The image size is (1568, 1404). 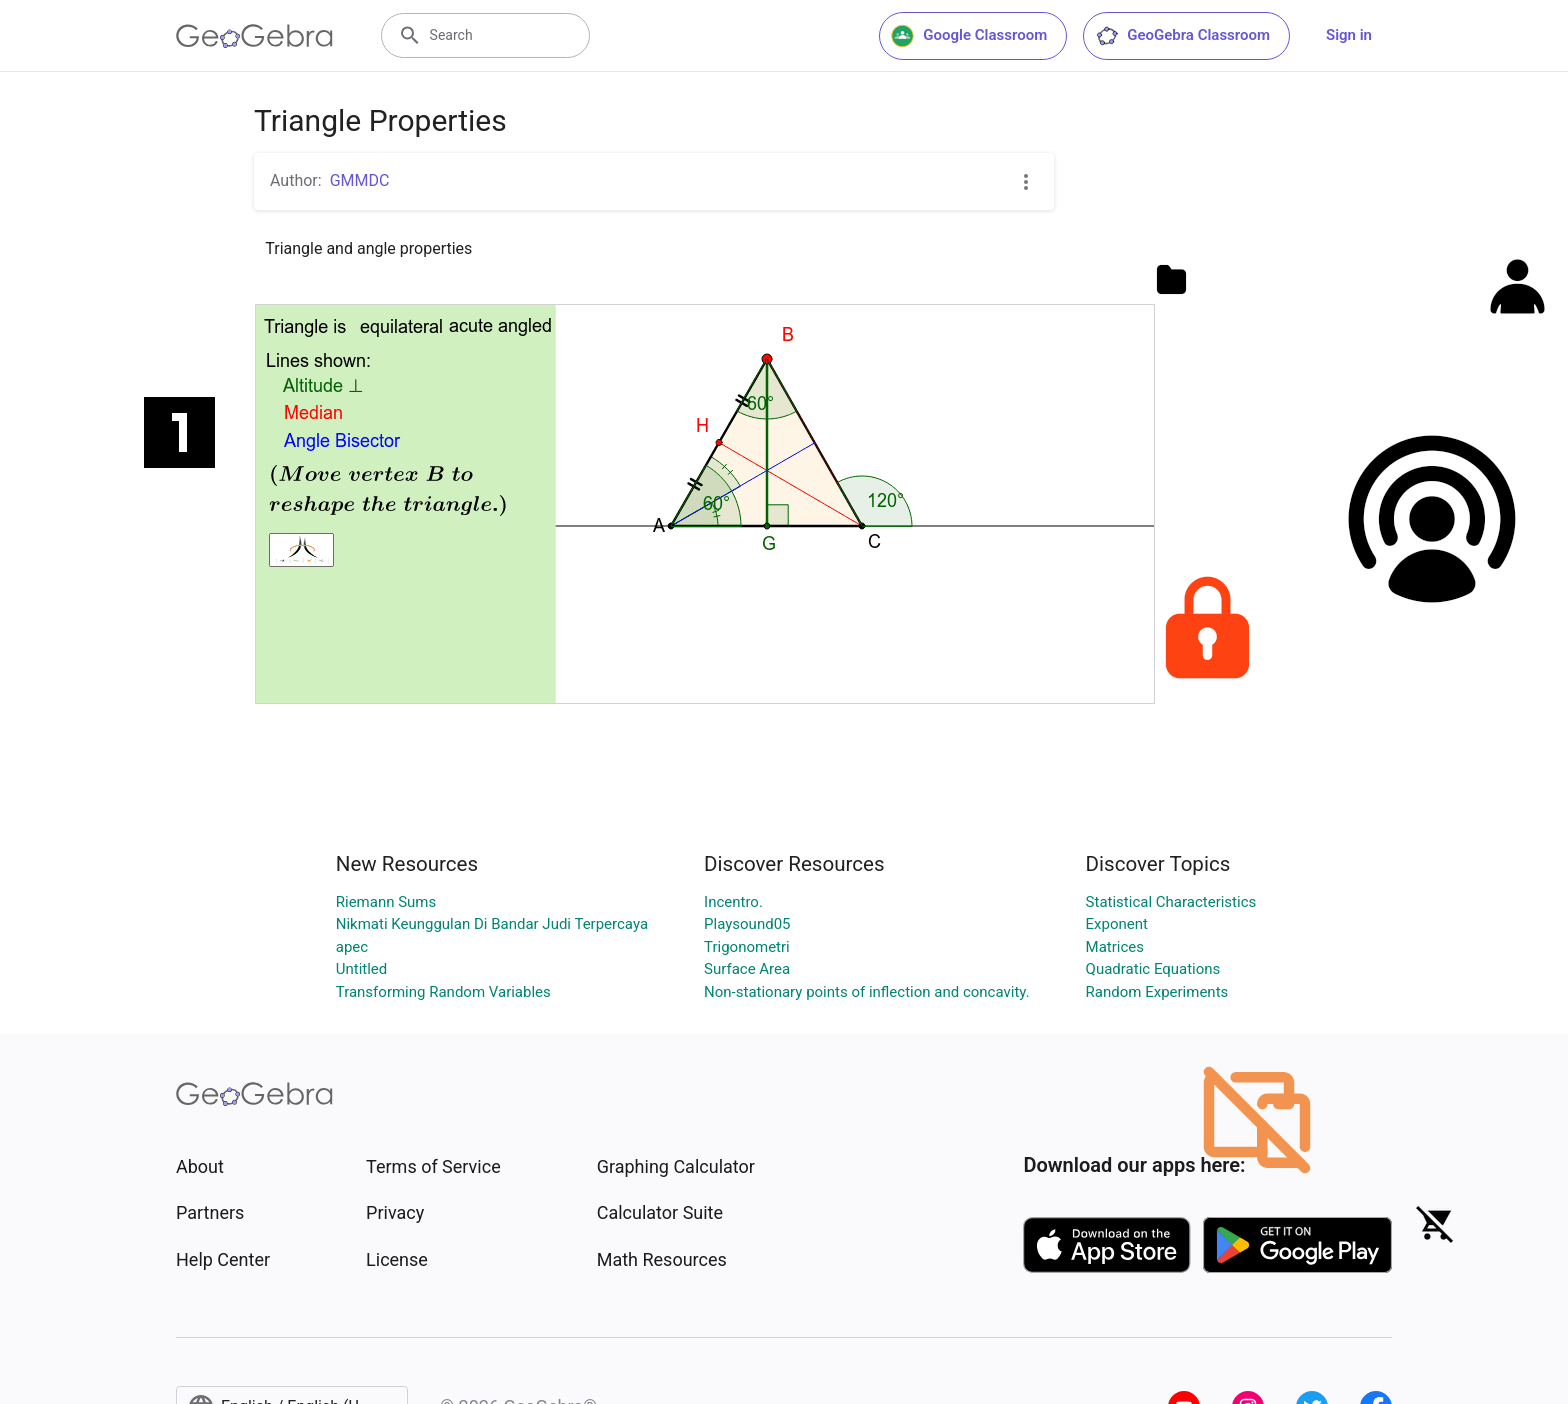 I want to click on remove item from shopping cart, so click(x=1435, y=1223).